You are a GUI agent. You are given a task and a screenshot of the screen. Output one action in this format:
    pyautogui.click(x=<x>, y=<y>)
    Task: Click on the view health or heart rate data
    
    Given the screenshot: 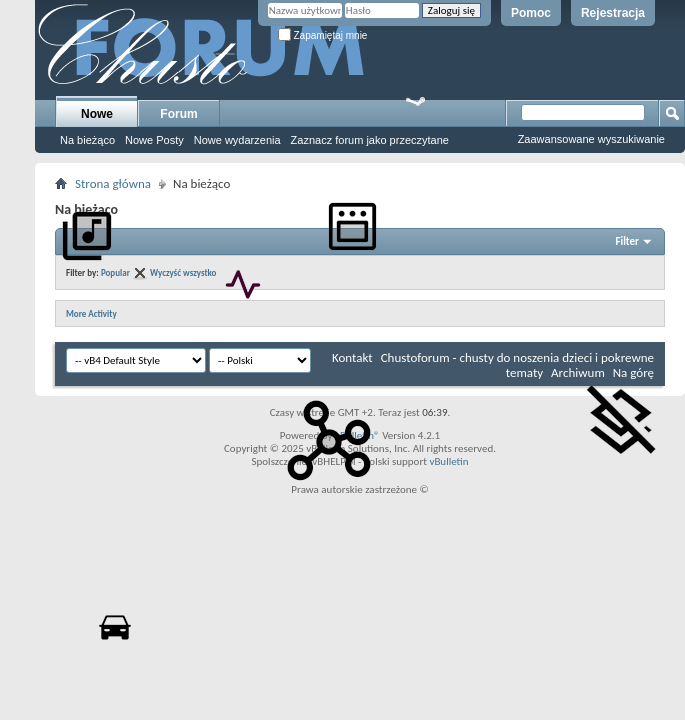 What is the action you would take?
    pyautogui.click(x=243, y=285)
    